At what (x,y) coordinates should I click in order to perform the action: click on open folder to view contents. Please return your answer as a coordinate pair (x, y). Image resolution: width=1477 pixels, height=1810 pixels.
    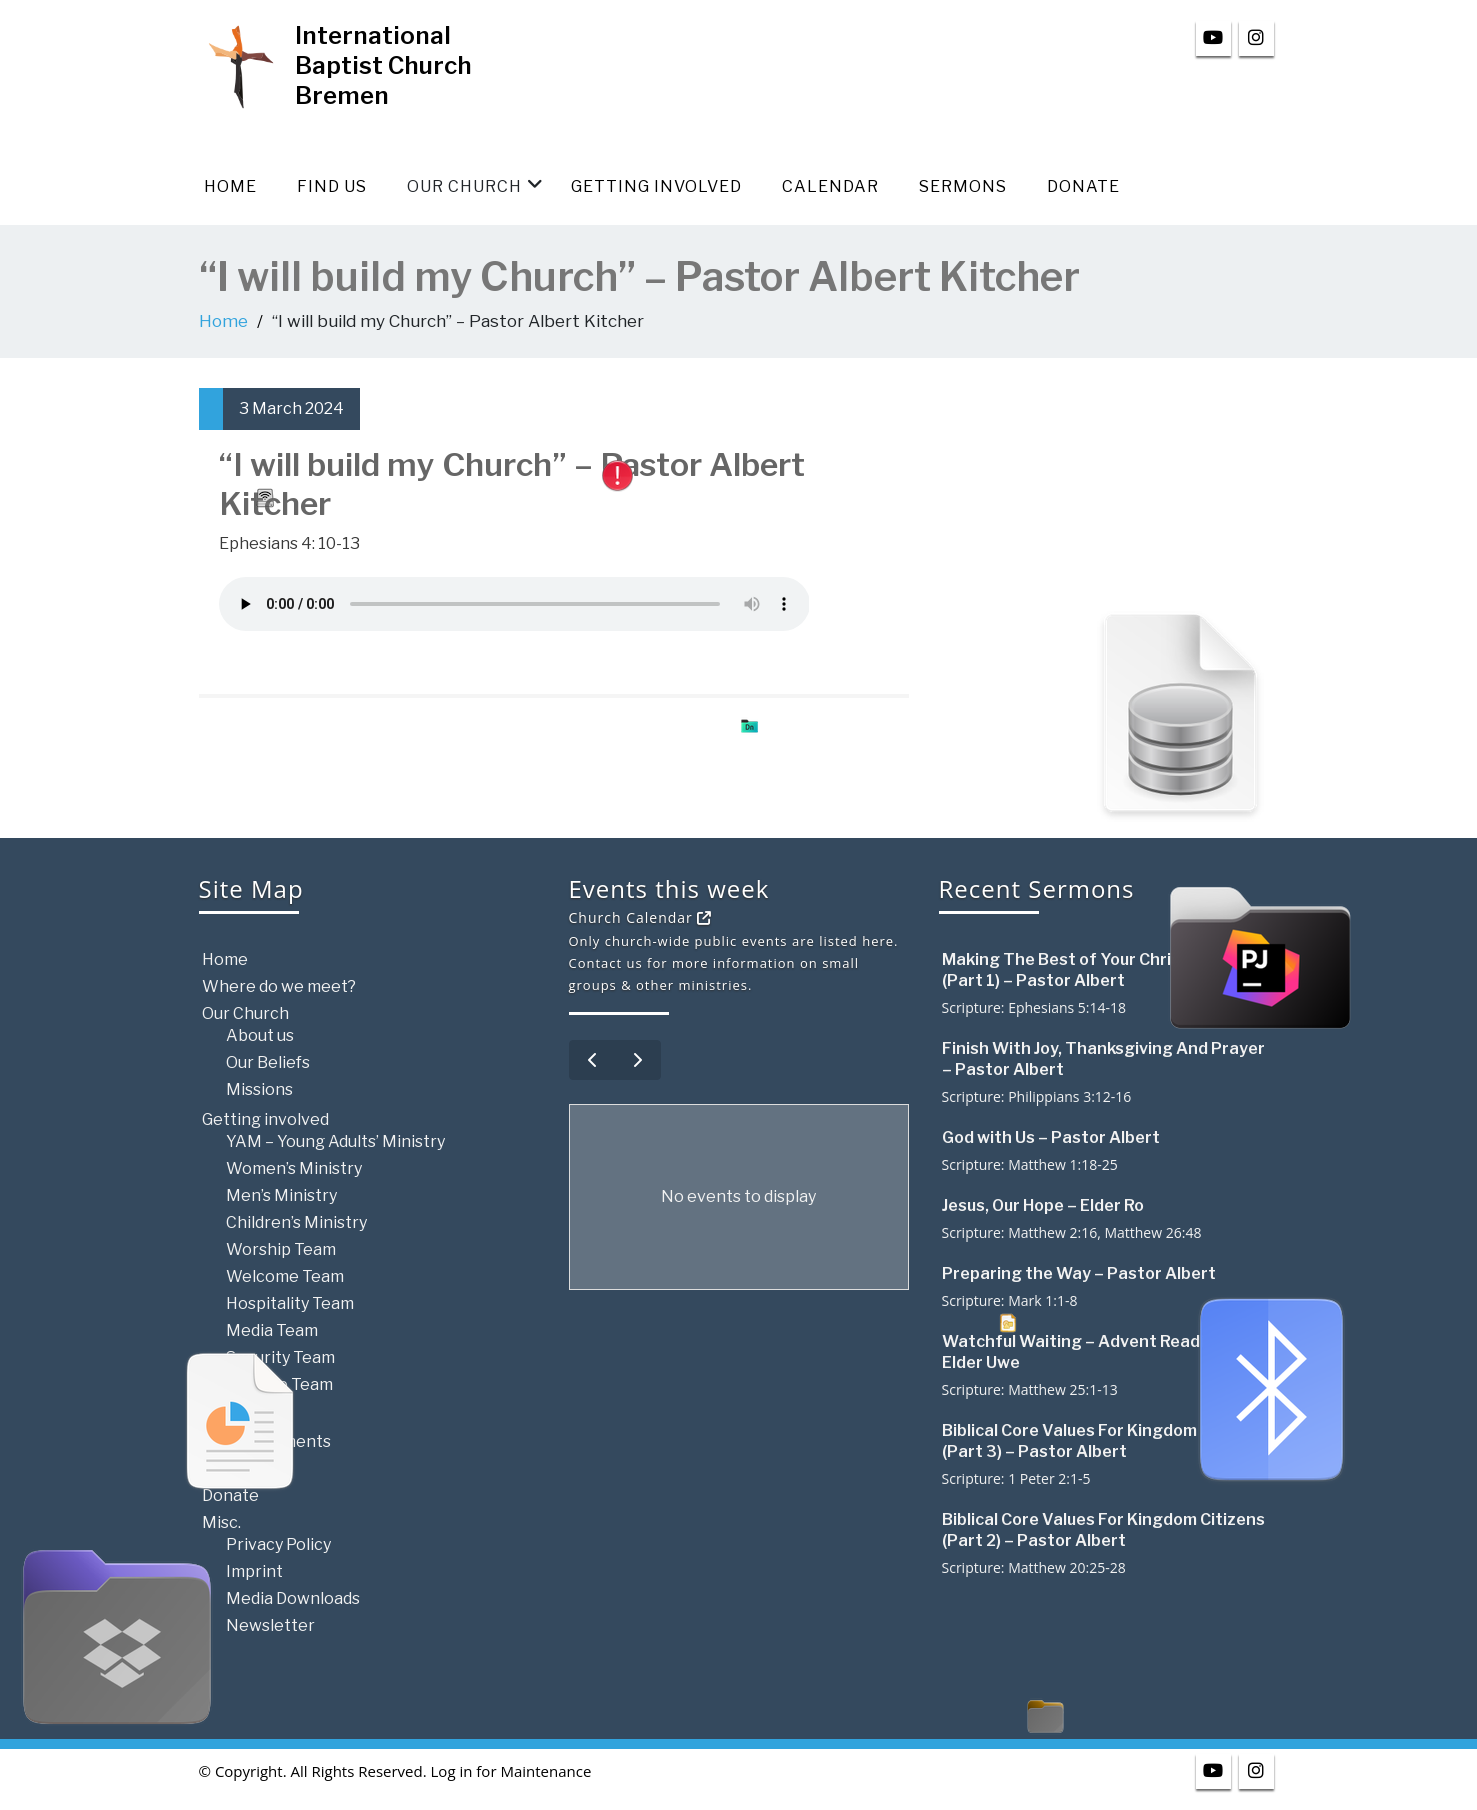
    Looking at the image, I should click on (1045, 1716).